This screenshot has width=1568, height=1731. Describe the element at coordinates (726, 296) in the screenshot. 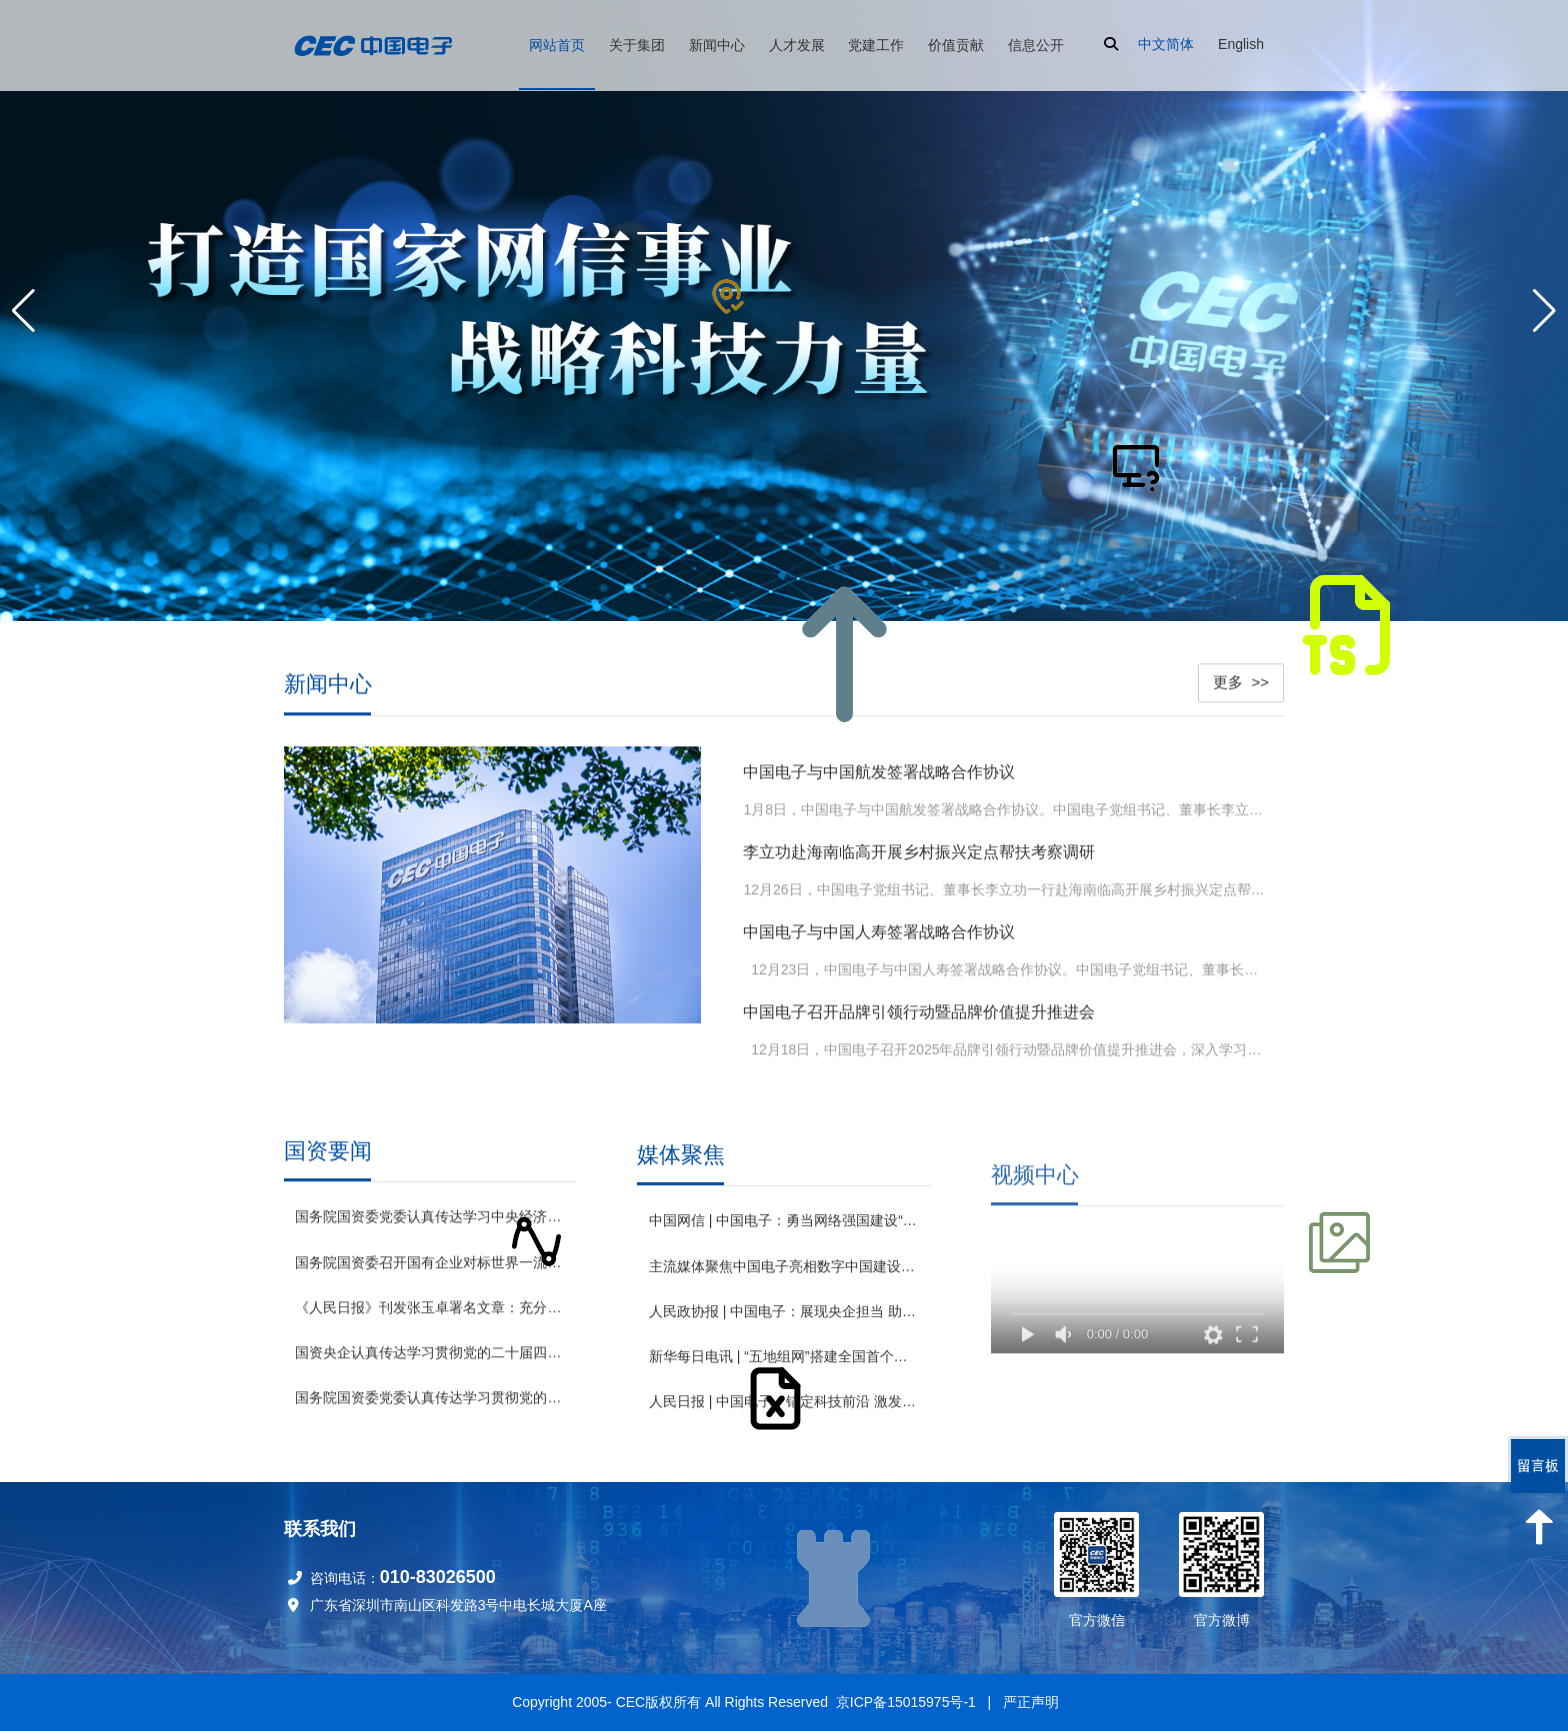

I see `confirm or save a location` at that location.